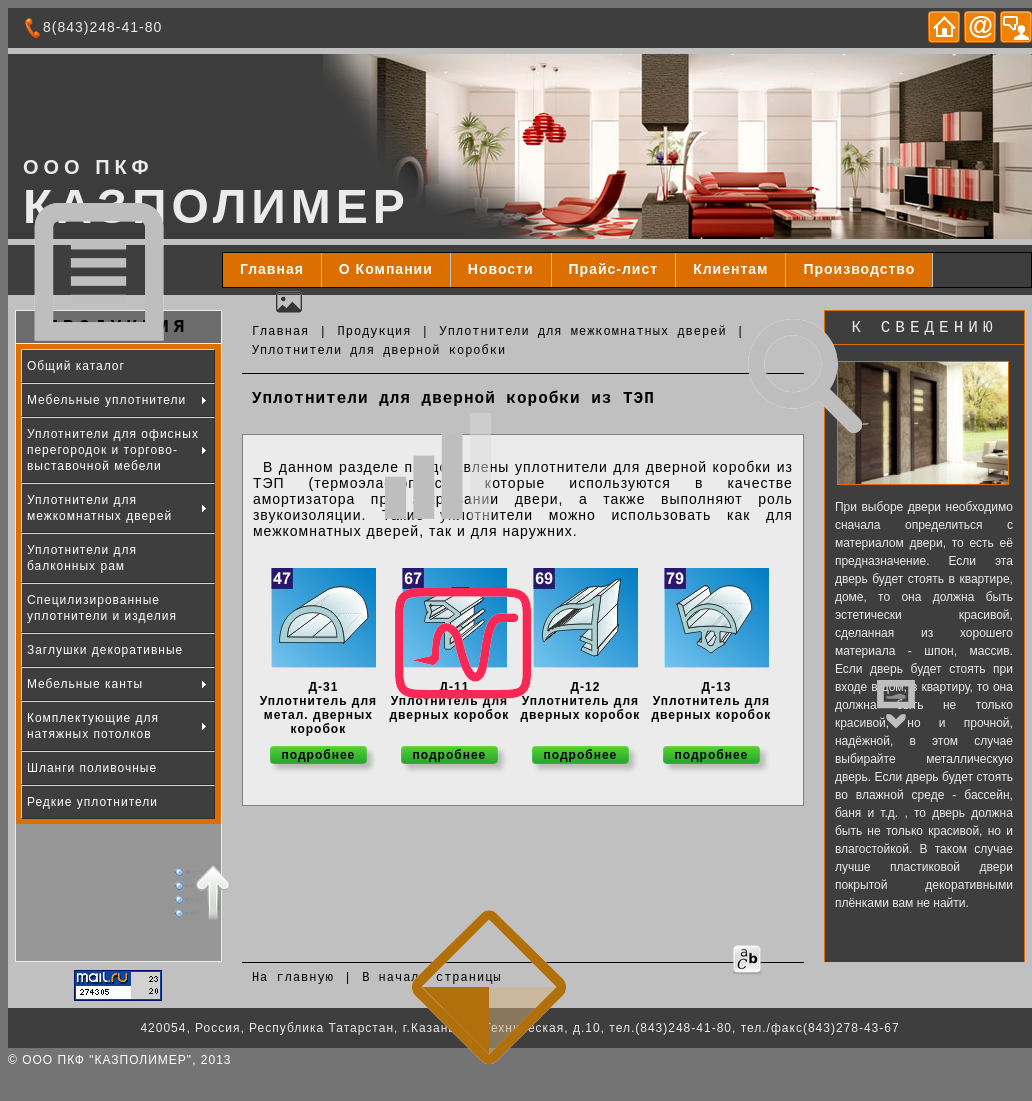  Describe the element at coordinates (896, 705) in the screenshot. I see `insert an image into the document` at that location.